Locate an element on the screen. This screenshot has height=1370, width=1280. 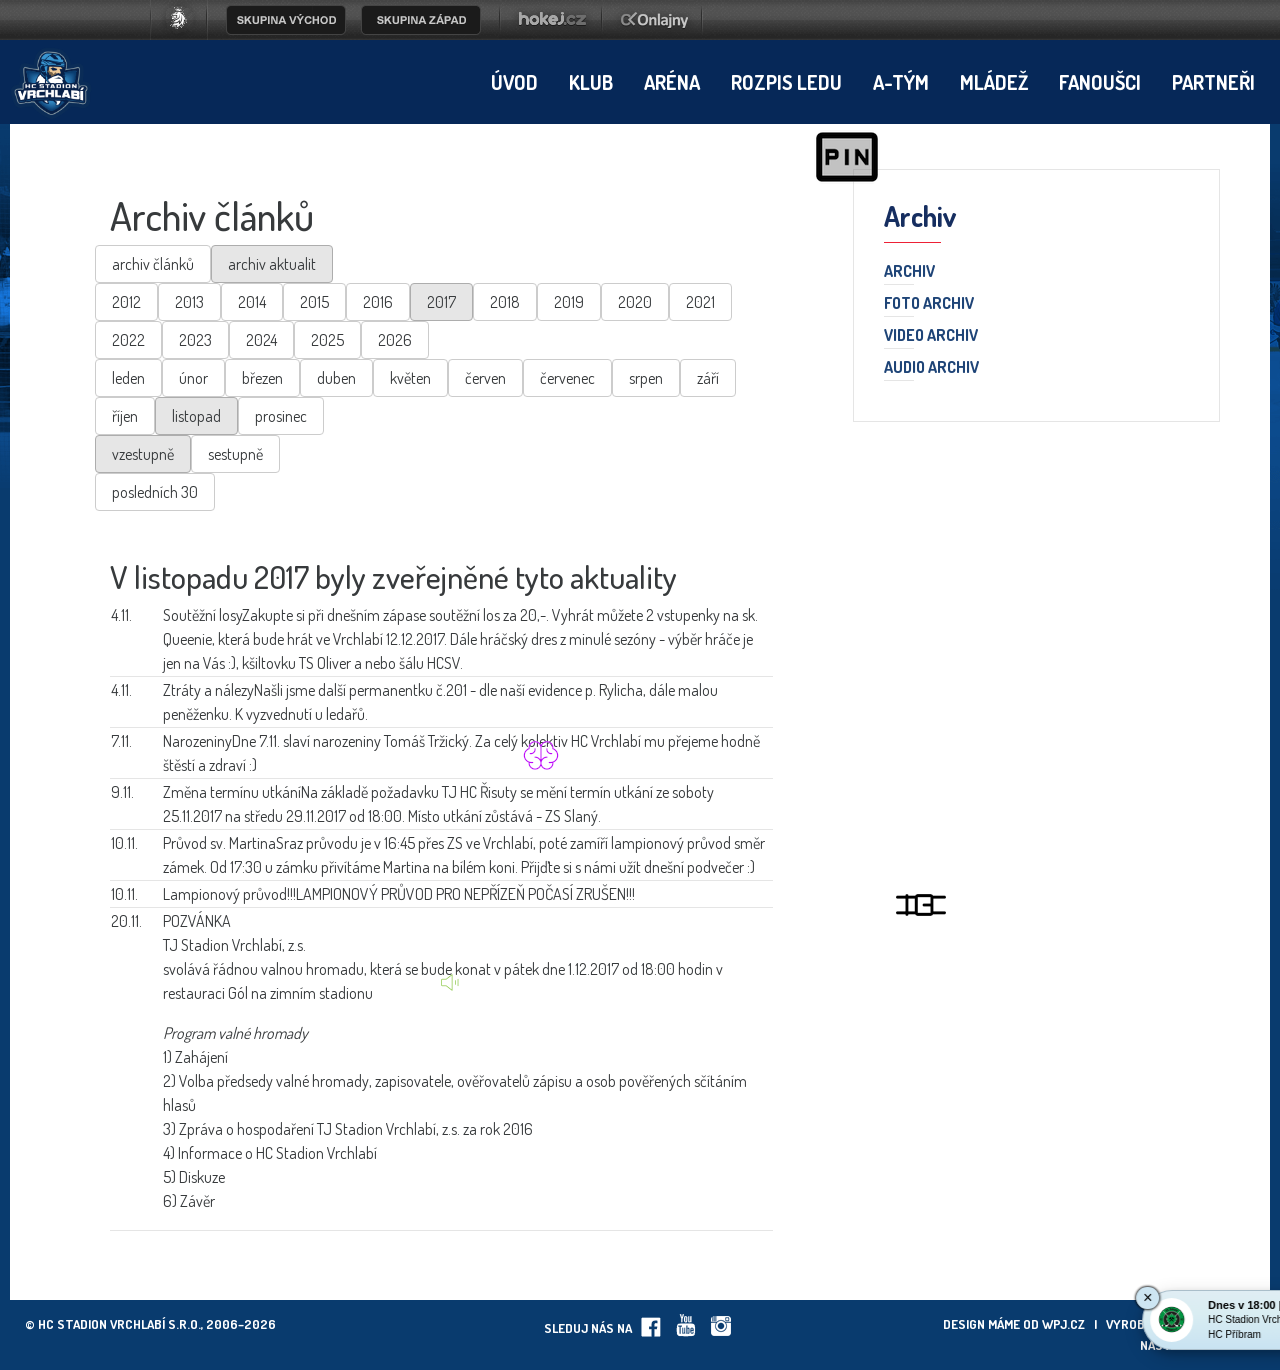
enter or manage your PIN code is located at coordinates (847, 157).